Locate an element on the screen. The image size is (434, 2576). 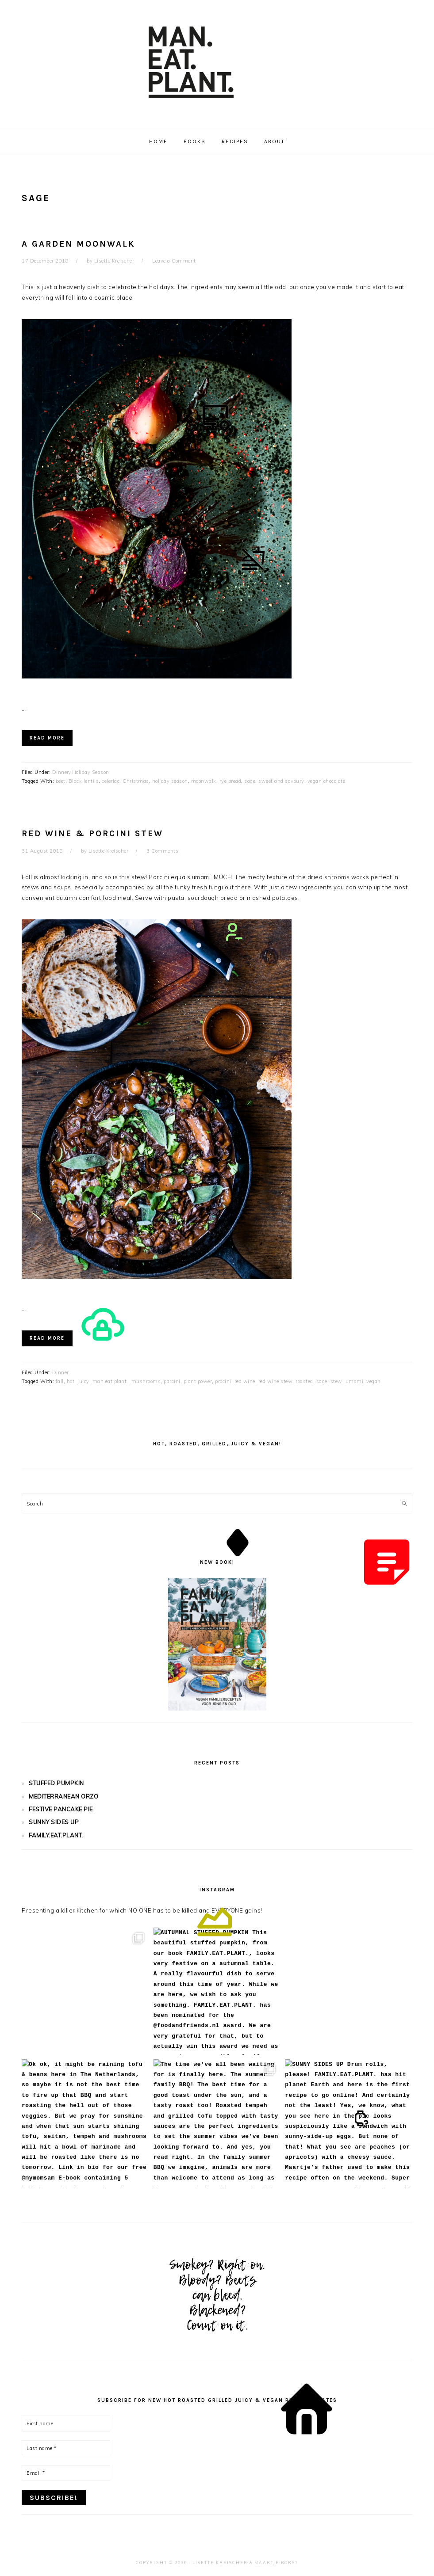
navigate to home screen is located at coordinates (307, 2409).